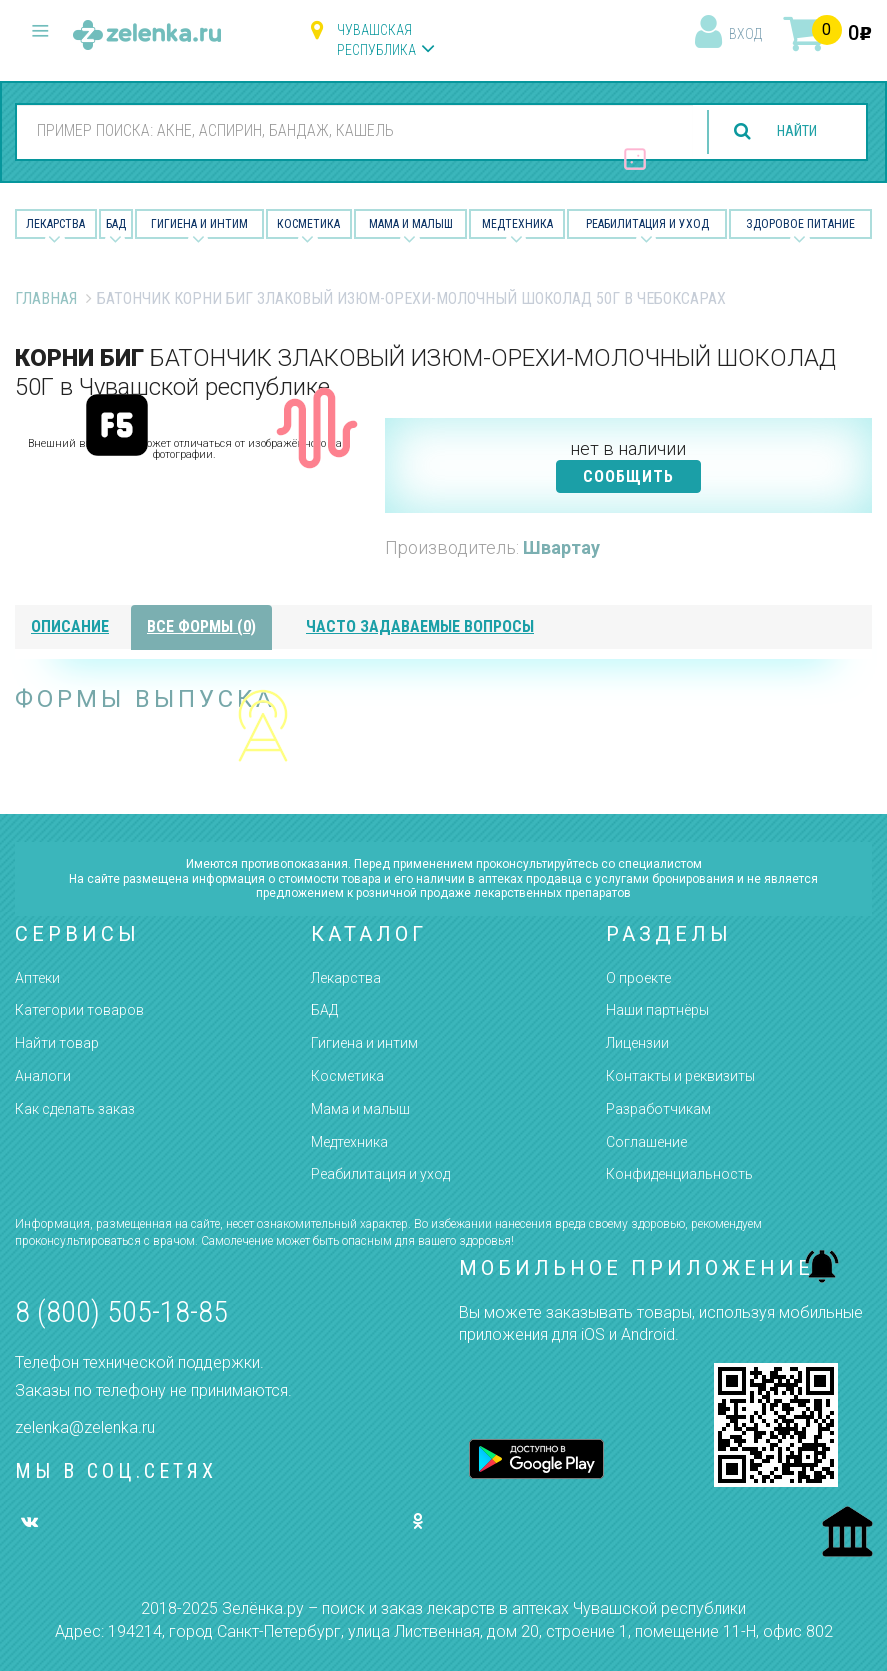 The image size is (887, 1671). Describe the element at coordinates (822, 1266) in the screenshot. I see `indicates active or incoming notifications` at that location.